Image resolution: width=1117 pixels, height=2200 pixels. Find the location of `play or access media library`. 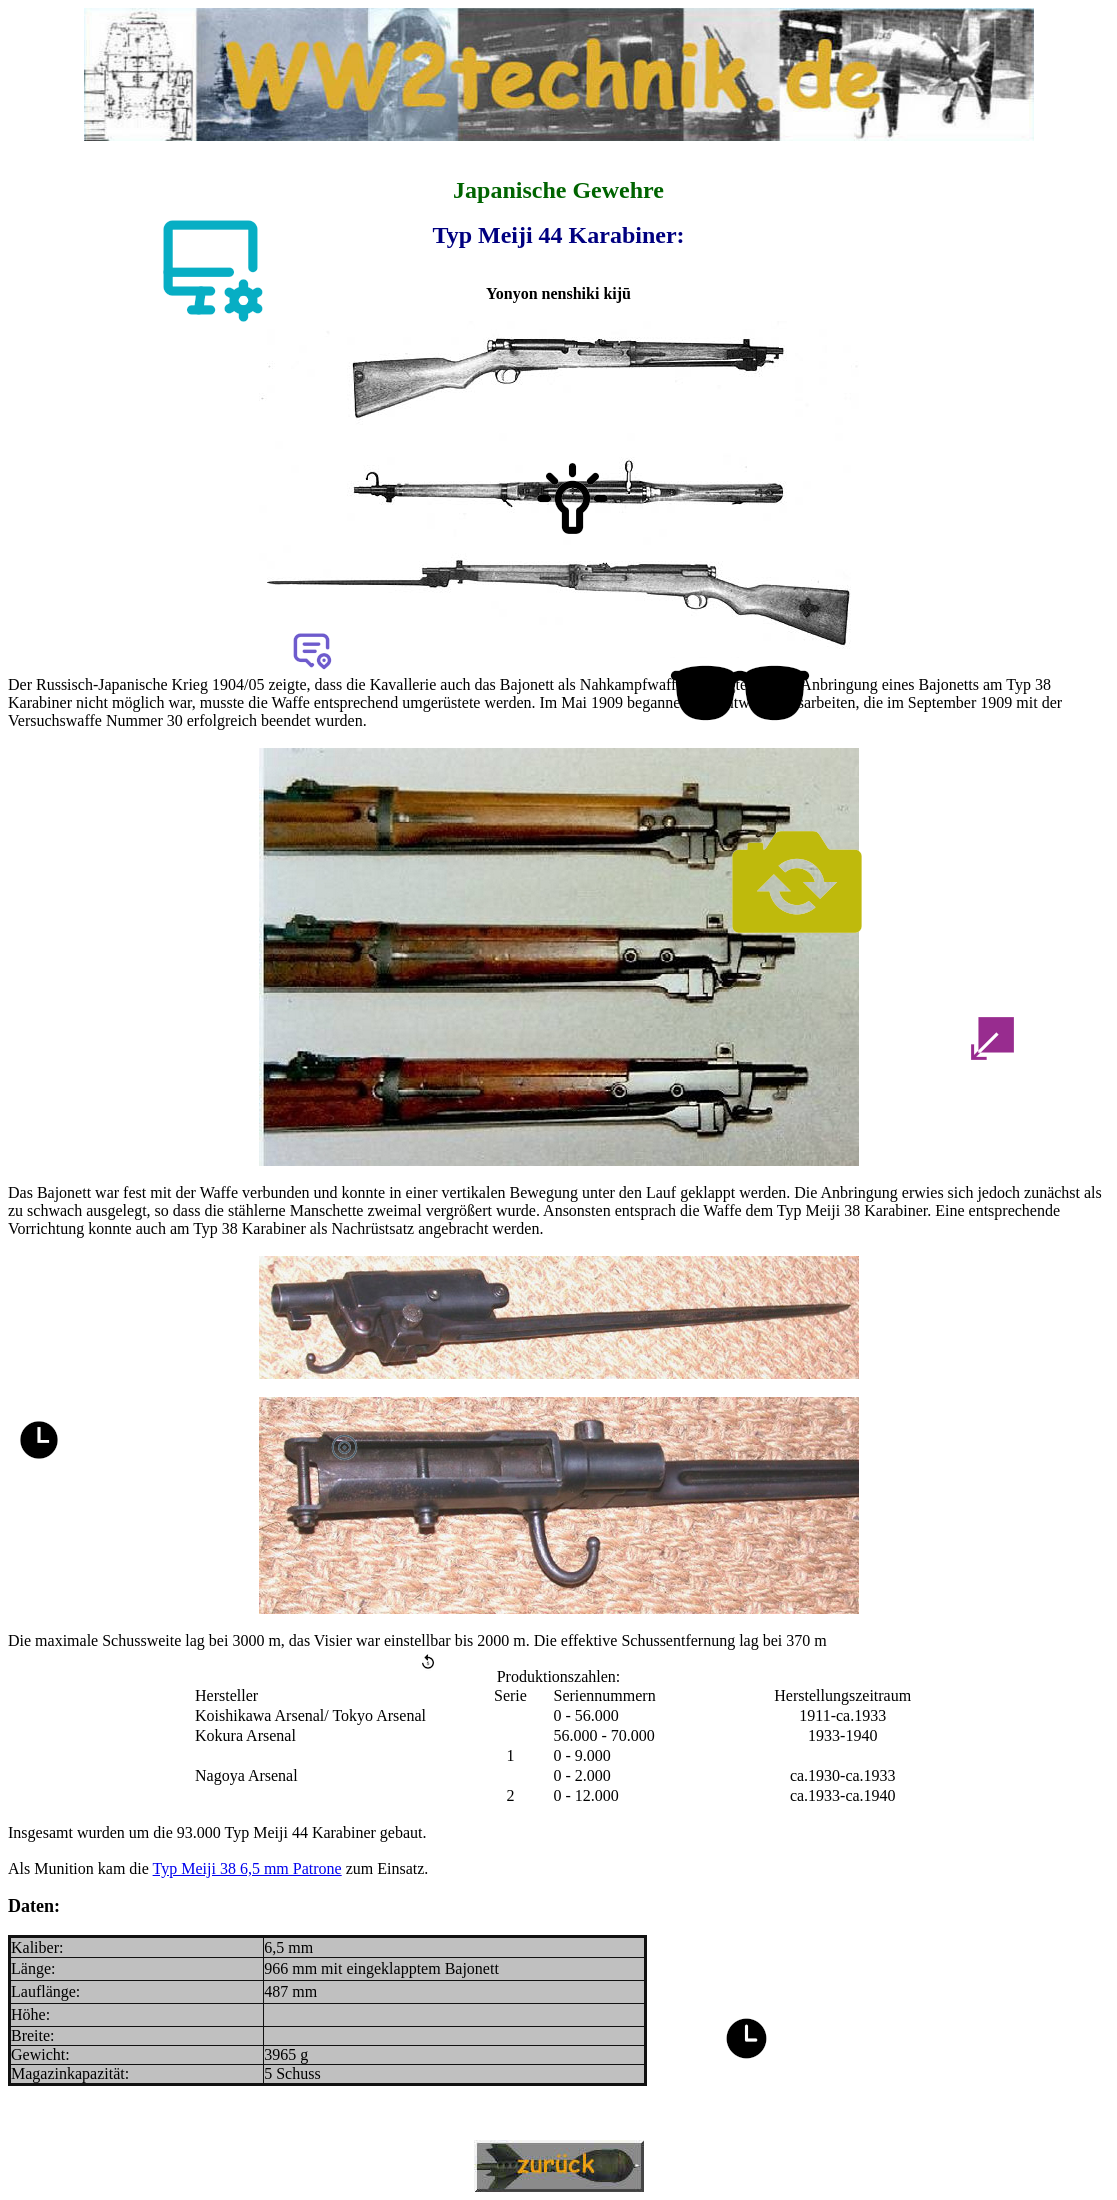

play or access media library is located at coordinates (344, 1447).